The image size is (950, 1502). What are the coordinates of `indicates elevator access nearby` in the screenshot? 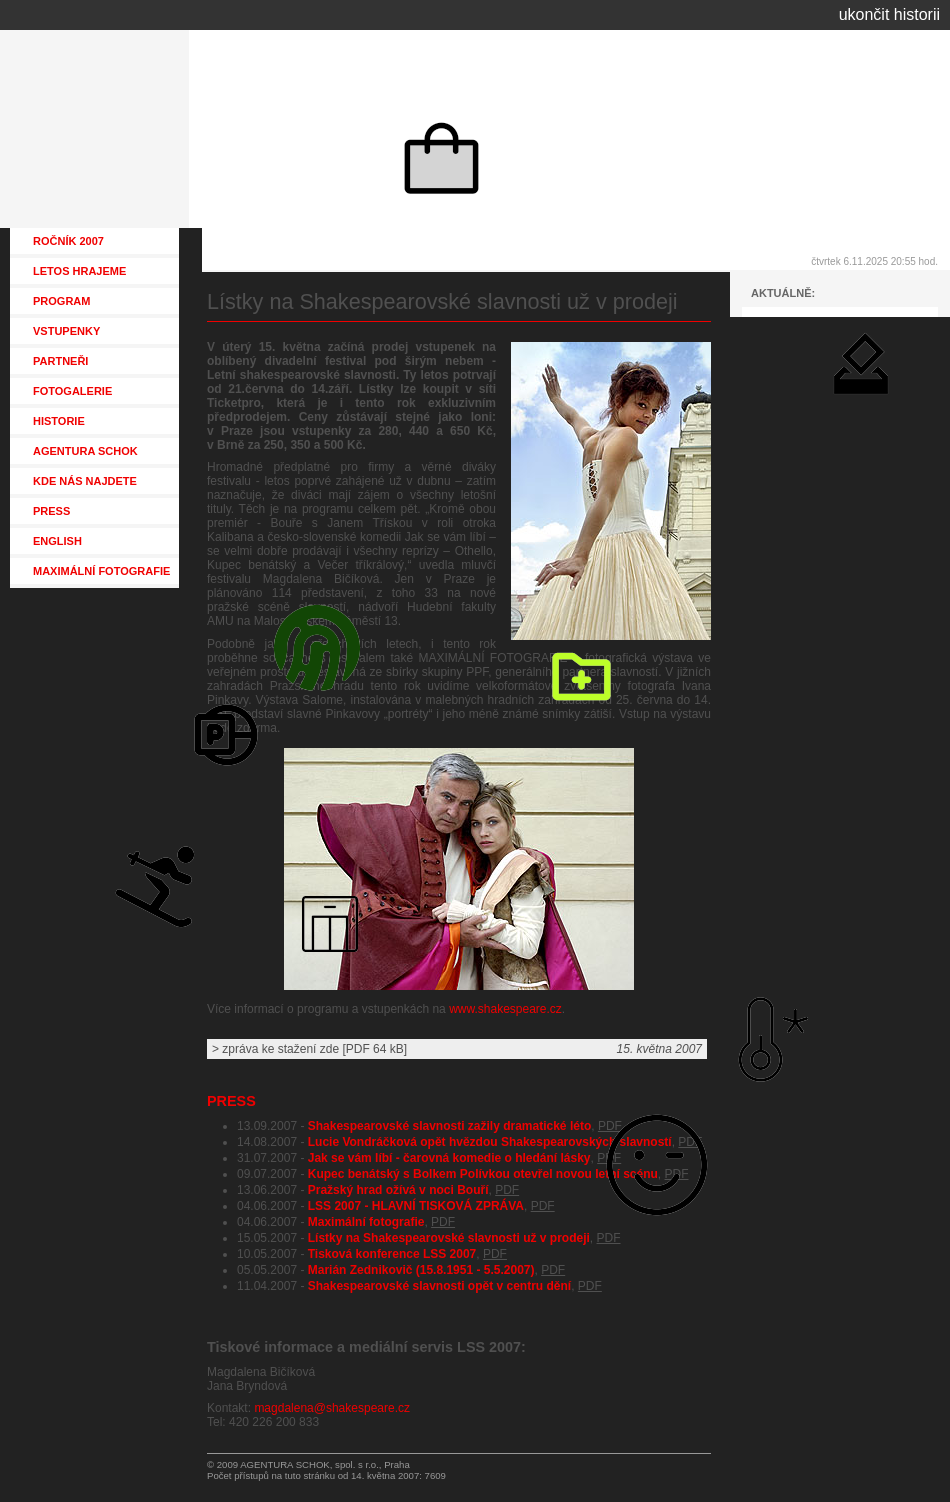 It's located at (330, 924).